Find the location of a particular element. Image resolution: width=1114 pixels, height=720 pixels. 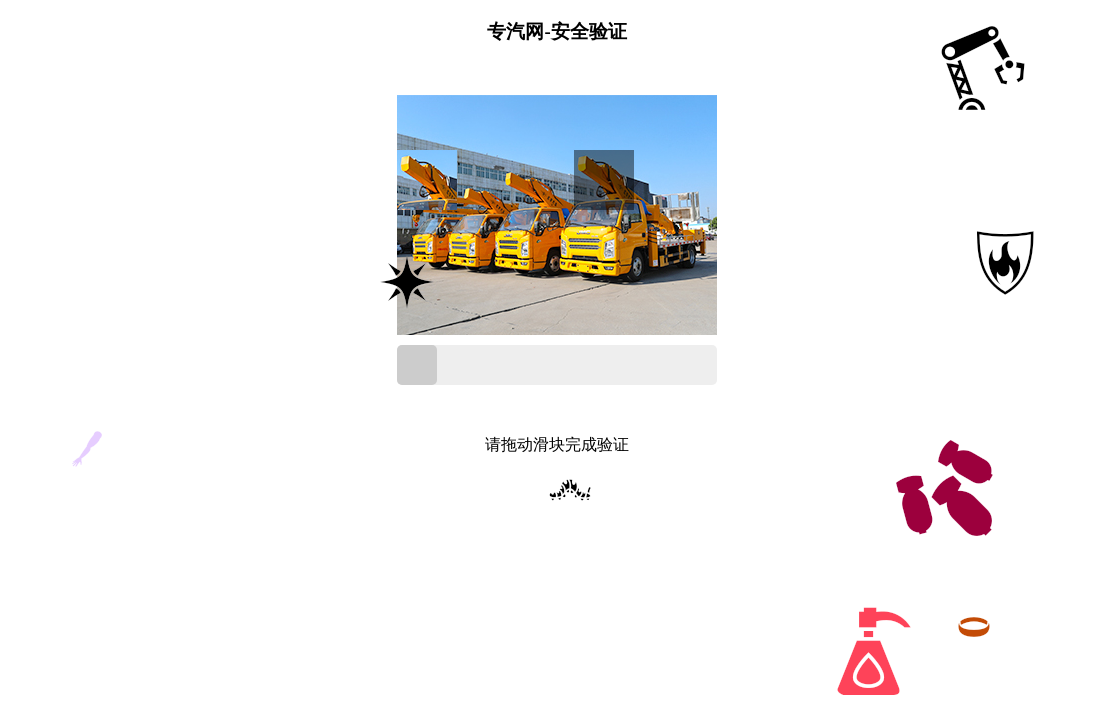

equip a ring item to your character is located at coordinates (974, 627).